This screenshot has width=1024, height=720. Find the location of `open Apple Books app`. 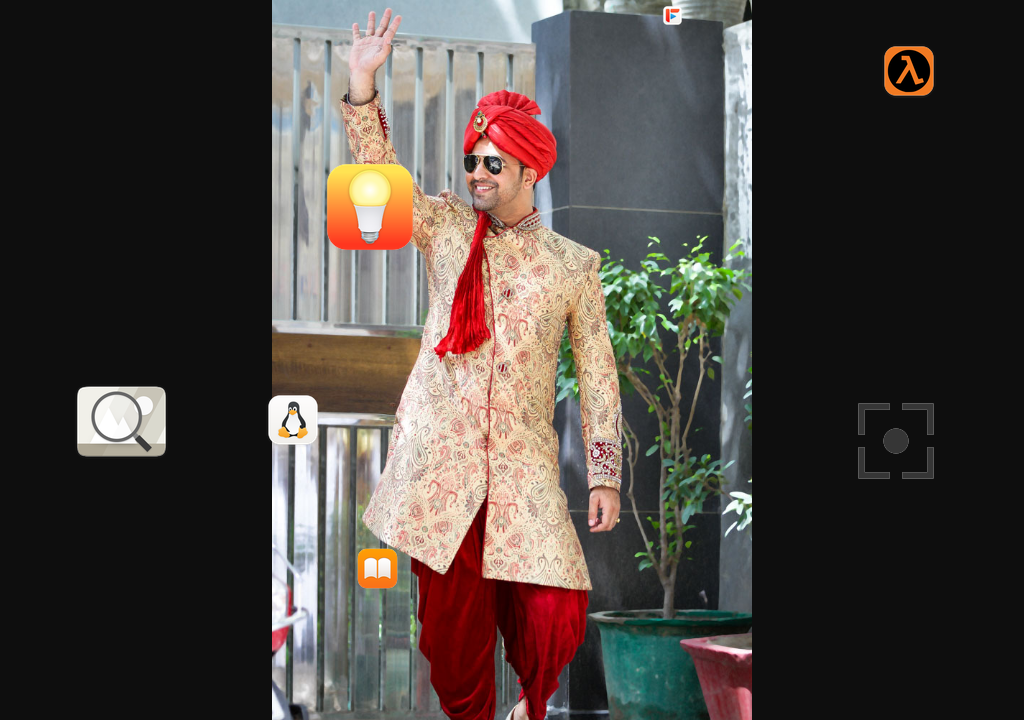

open Apple Books app is located at coordinates (377, 568).